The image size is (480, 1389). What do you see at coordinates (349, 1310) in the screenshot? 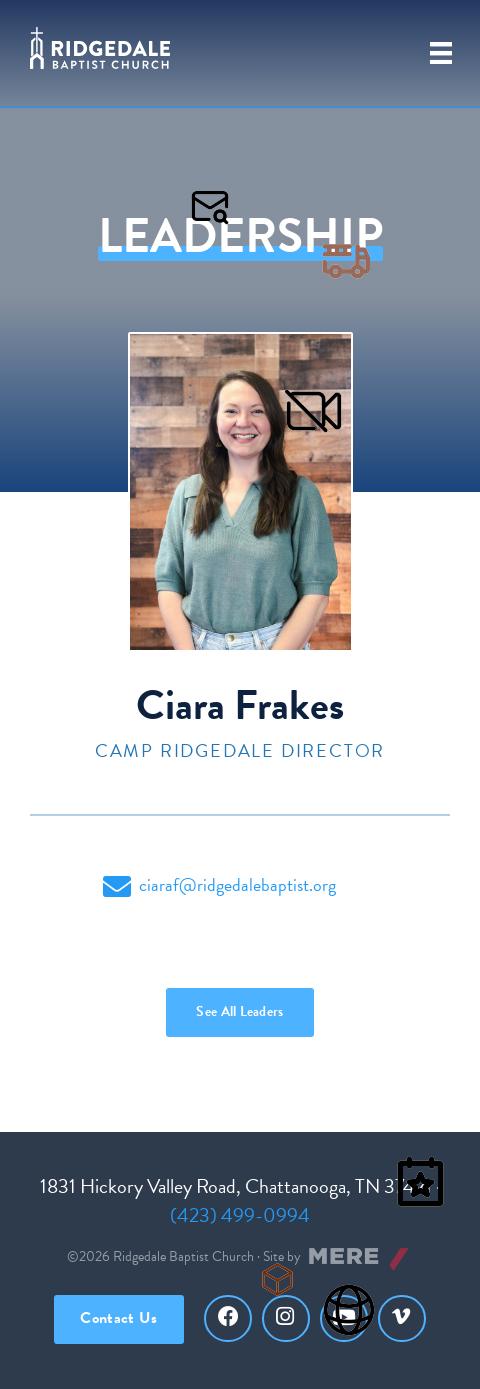
I see `switch to global or international settings` at bounding box center [349, 1310].